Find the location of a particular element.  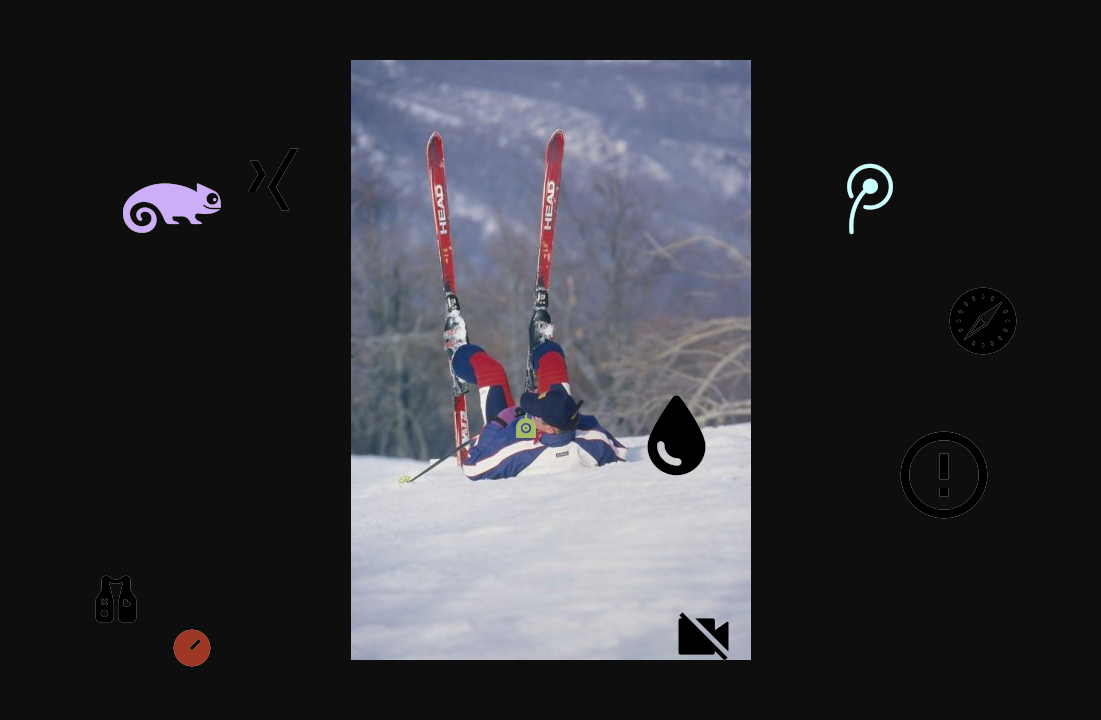

safety vest or protective gear settings is located at coordinates (116, 599).